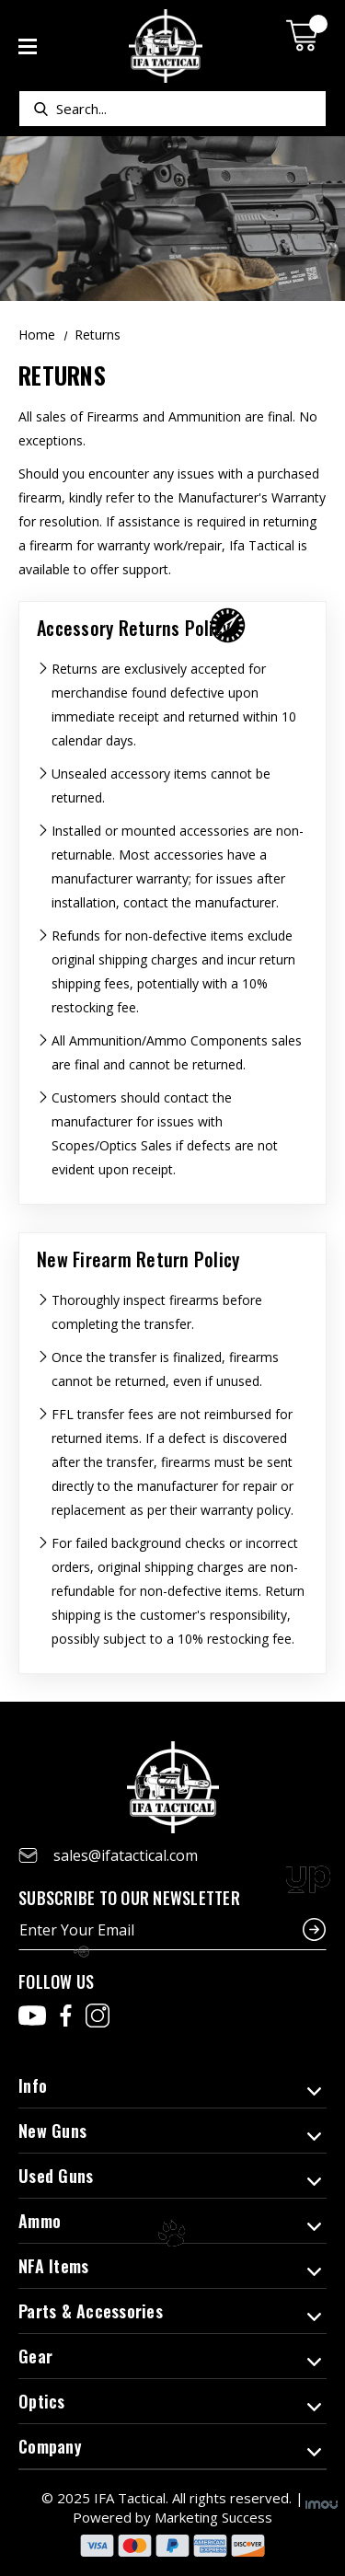 This screenshot has height=2576, width=345. Describe the element at coordinates (321, 2504) in the screenshot. I see `open the imou smart home camera app` at that location.